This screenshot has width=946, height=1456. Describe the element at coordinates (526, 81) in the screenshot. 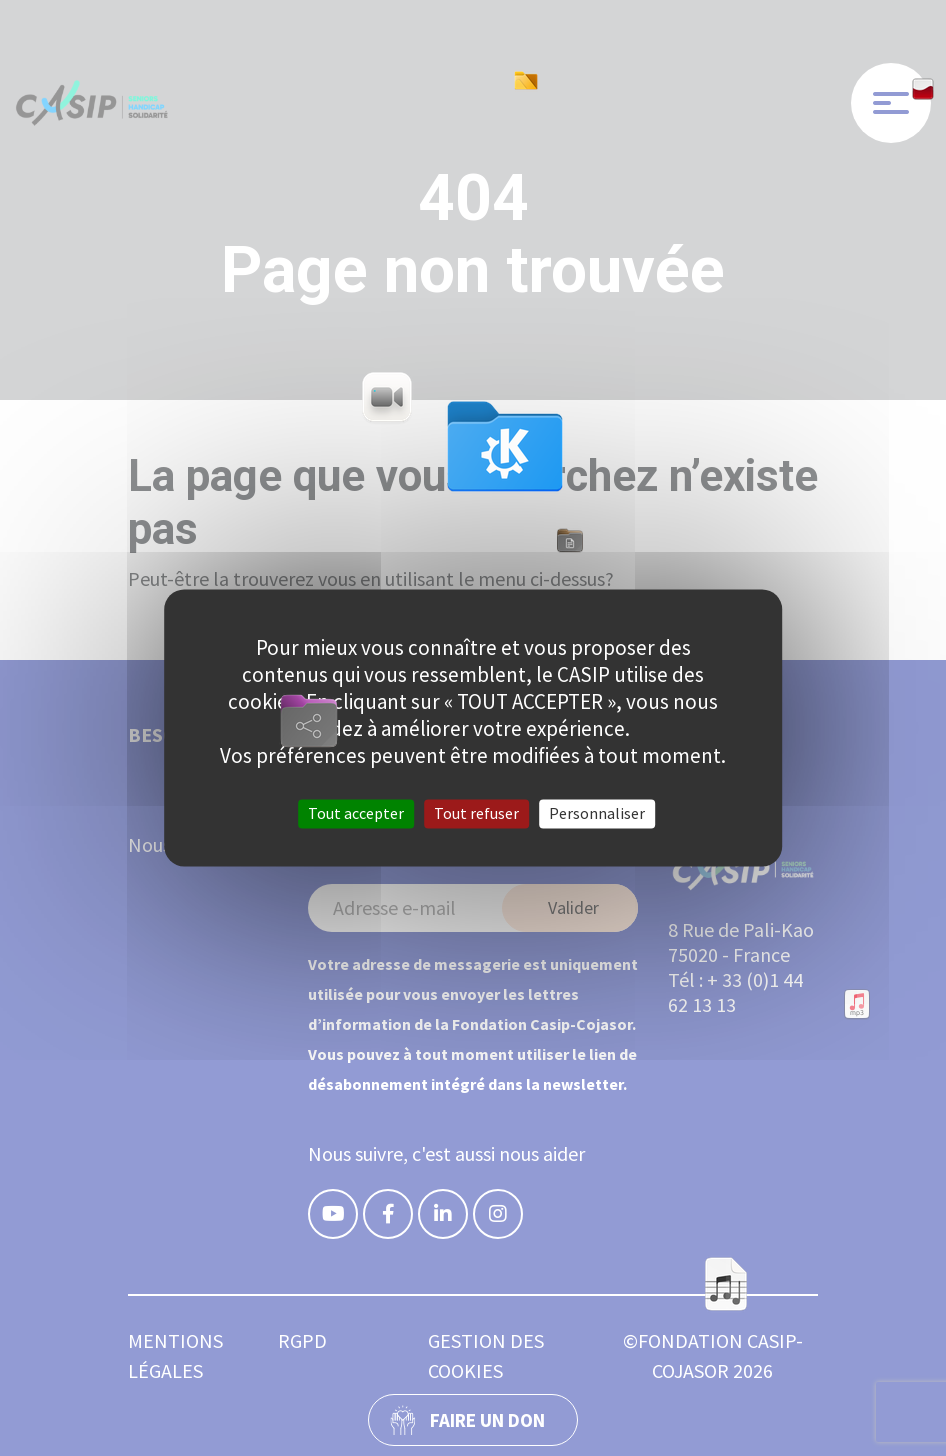

I see `open files folder` at that location.